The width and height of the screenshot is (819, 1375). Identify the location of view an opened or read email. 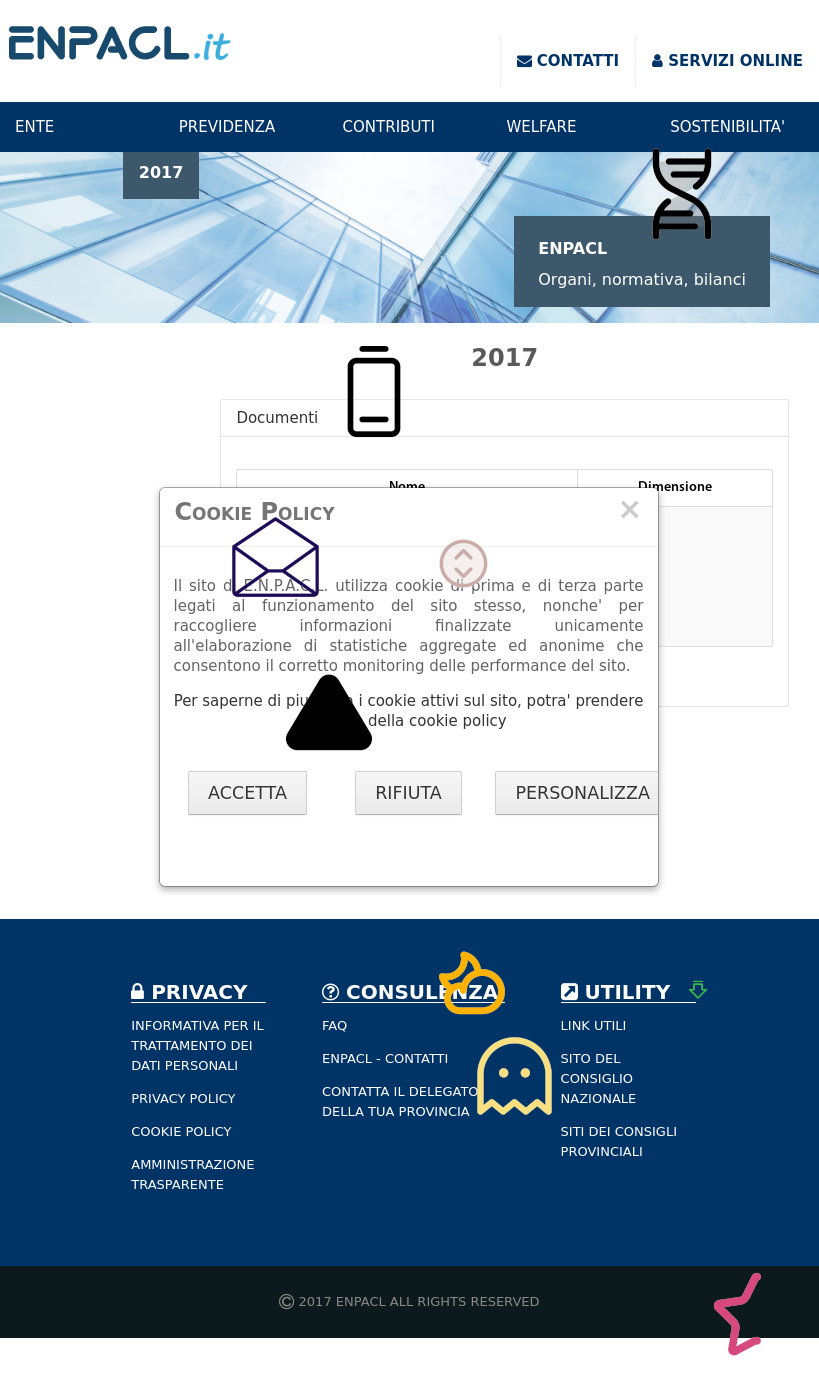
(275, 560).